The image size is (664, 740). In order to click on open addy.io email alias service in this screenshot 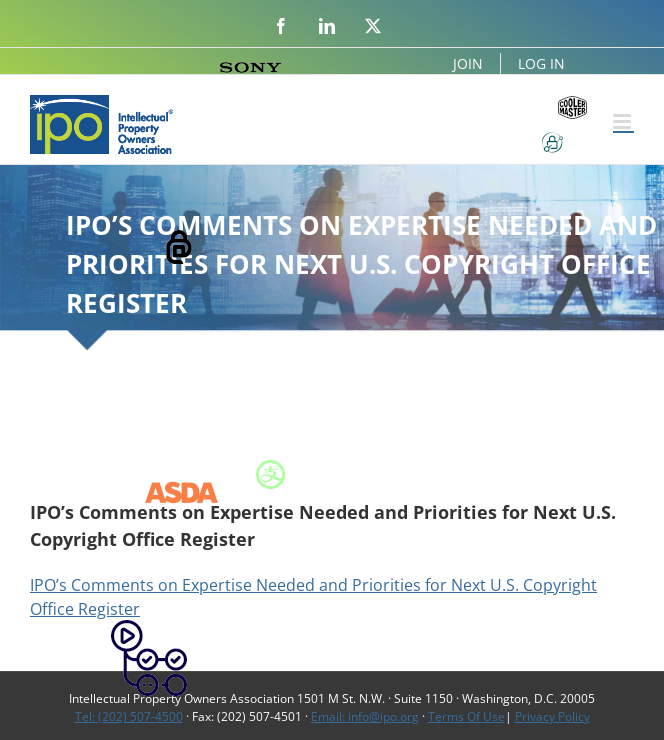, I will do `click(179, 247)`.